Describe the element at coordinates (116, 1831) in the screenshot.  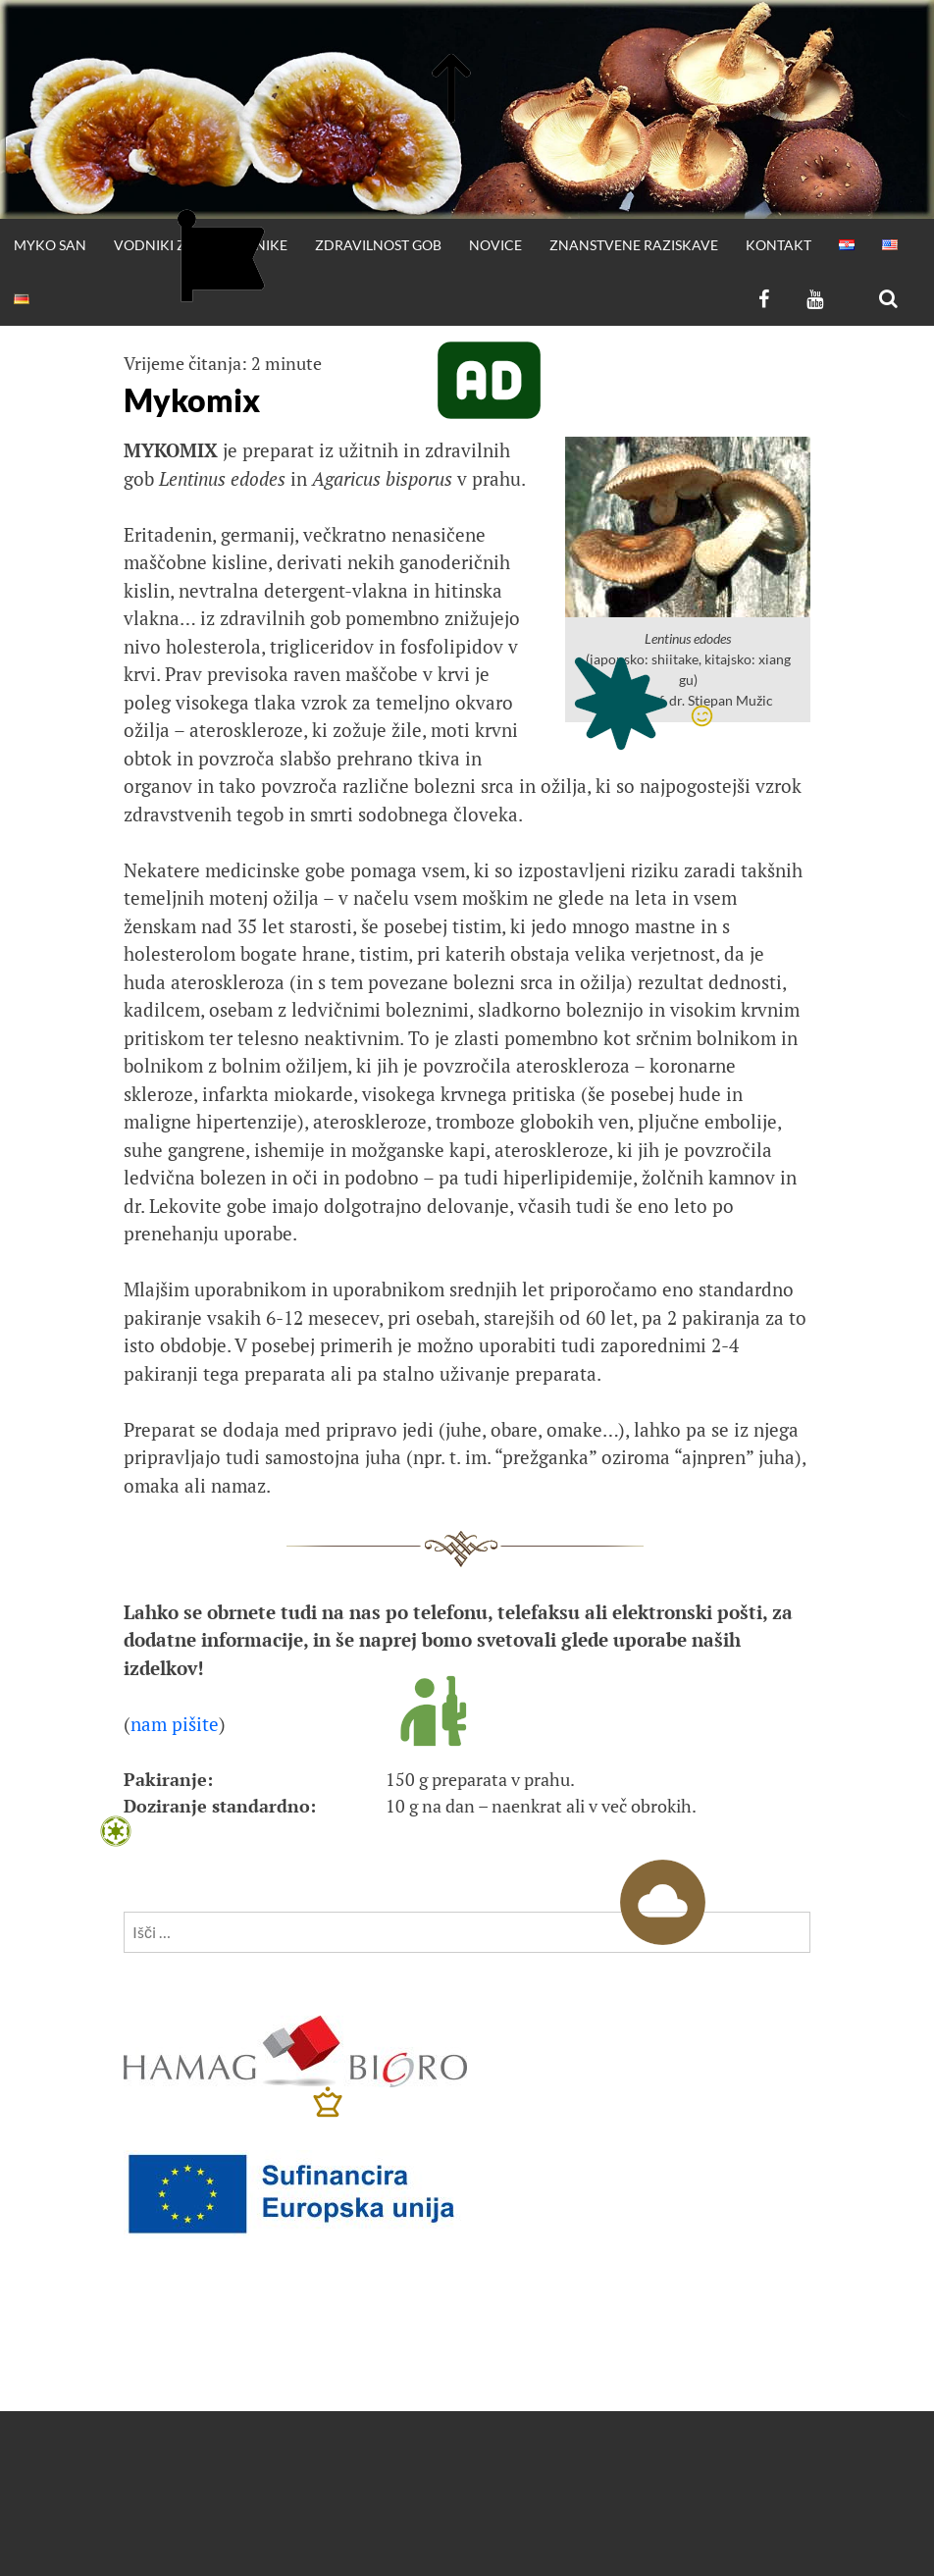
I see `the Galactic Empire logo from Star Wars` at that location.